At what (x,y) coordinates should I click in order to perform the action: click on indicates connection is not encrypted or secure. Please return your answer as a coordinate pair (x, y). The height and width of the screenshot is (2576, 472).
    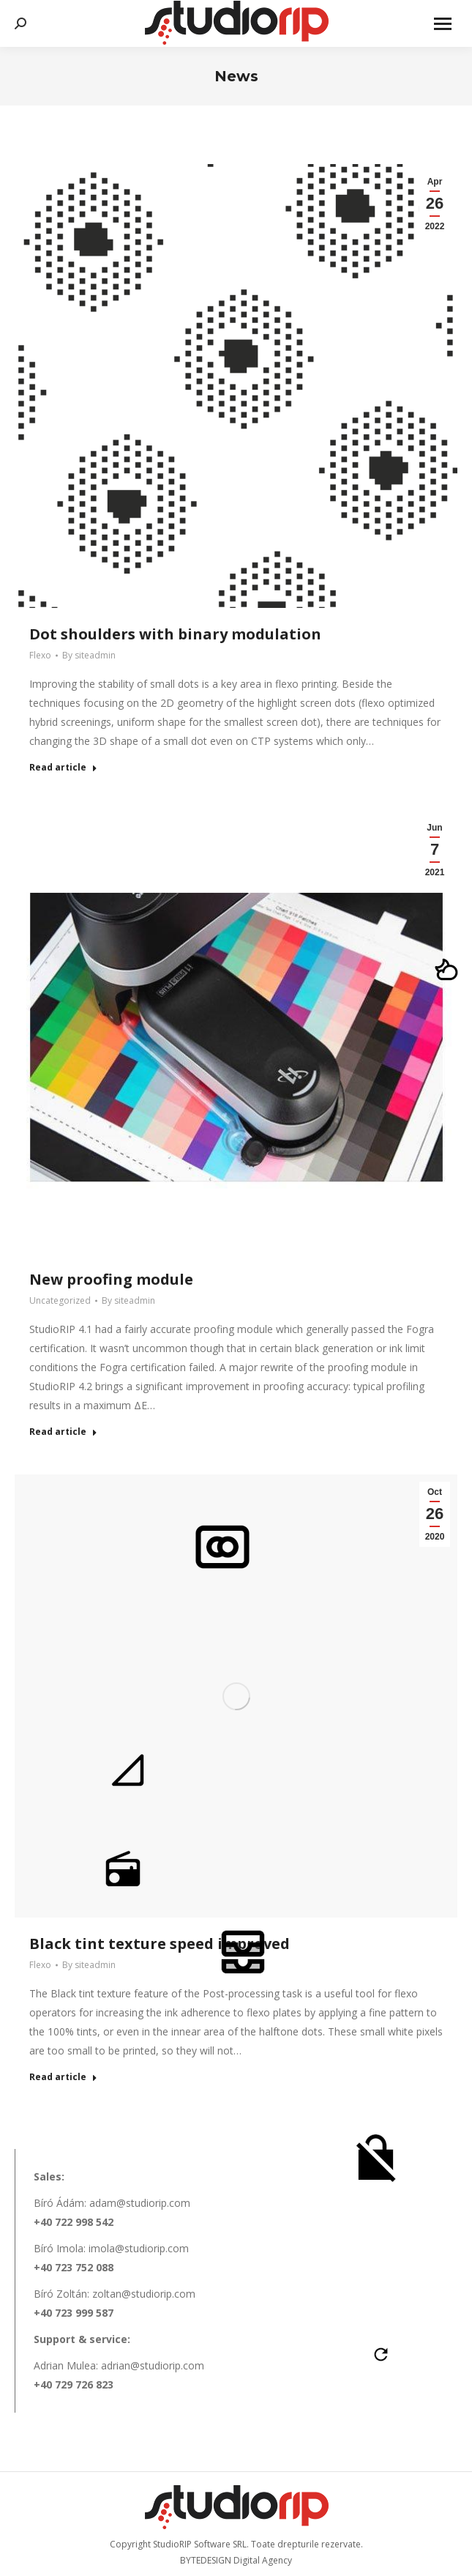
    Looking at the image, I should click on (375, 2158).